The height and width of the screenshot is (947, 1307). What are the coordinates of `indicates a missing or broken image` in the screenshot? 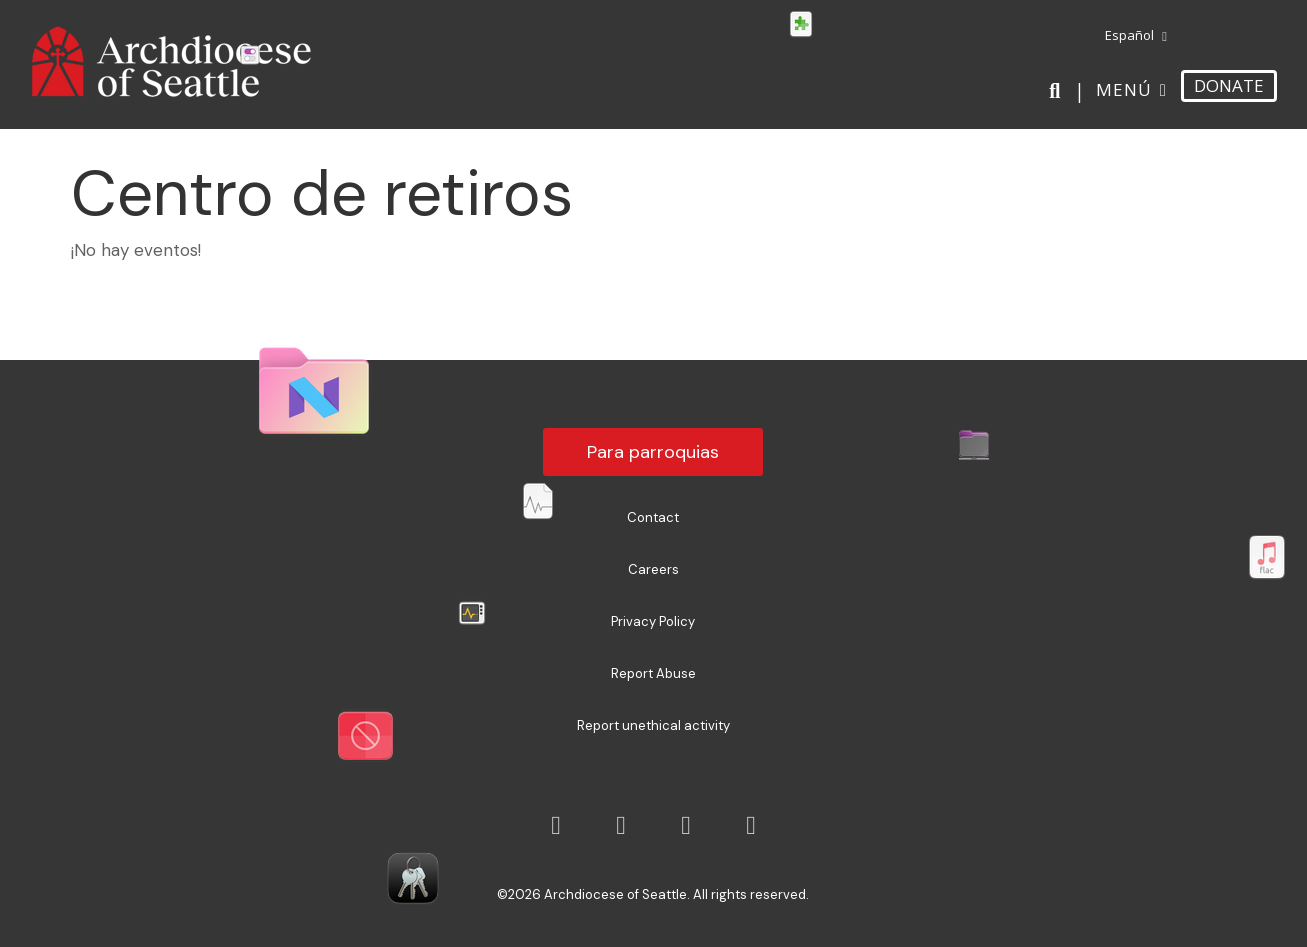 It's located at (365, 734).